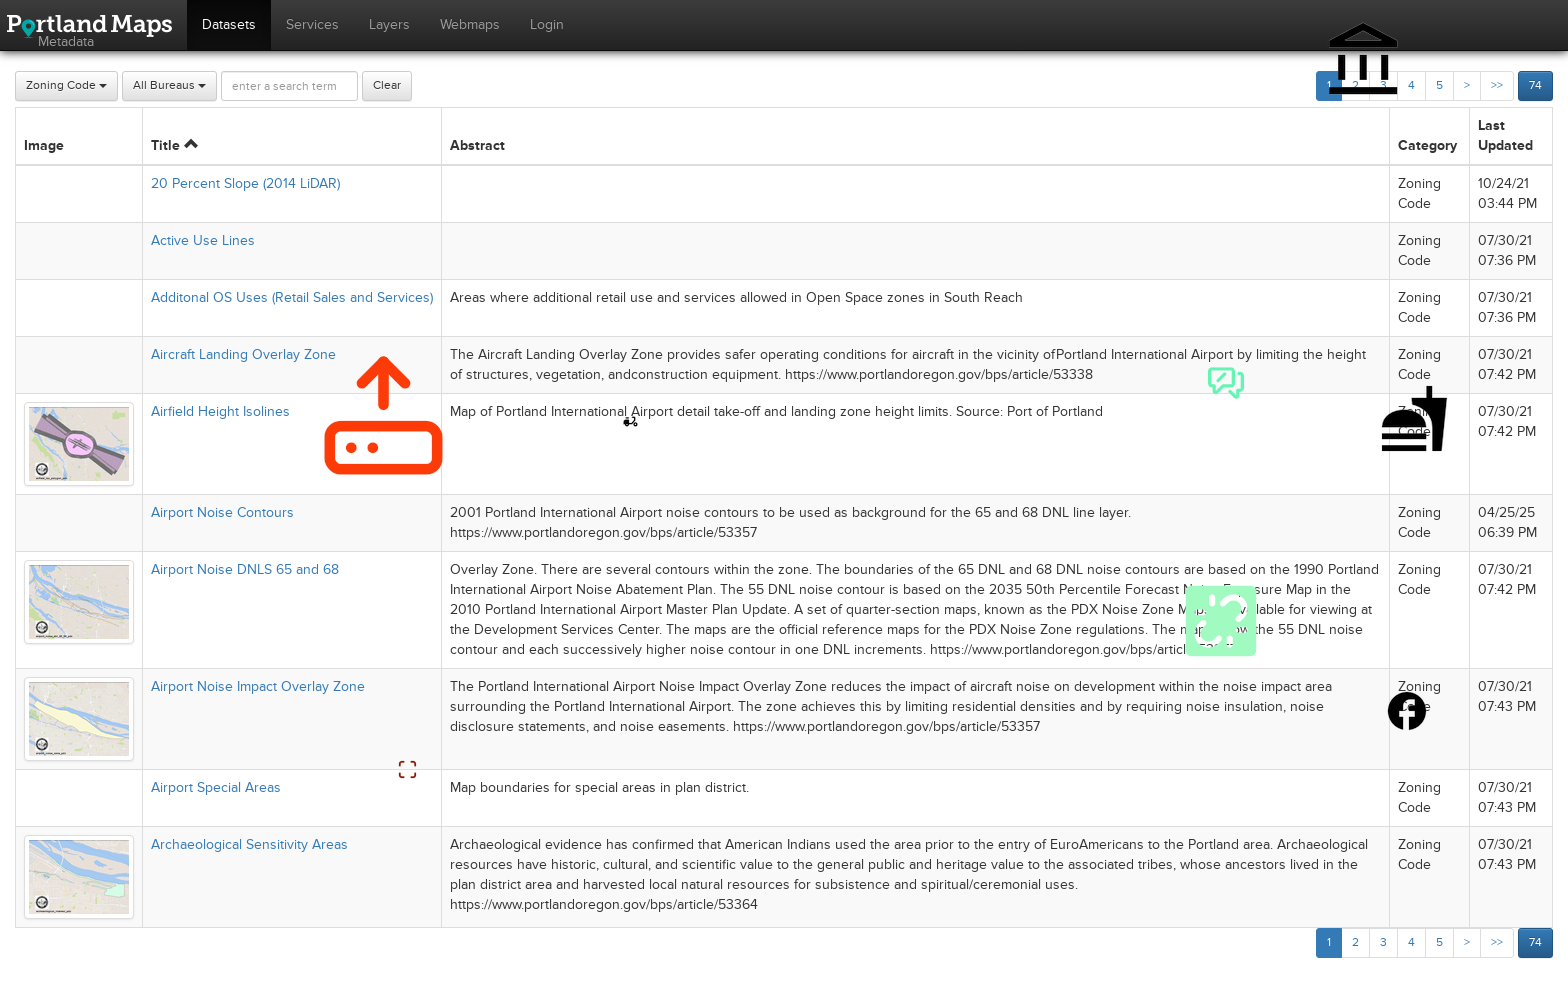 Image resolution: width=1568 pixels, height=984 pixels. Describe the element at coordinates (1365, 62) in the screenshot. I see `access banking or financial services` at that location.